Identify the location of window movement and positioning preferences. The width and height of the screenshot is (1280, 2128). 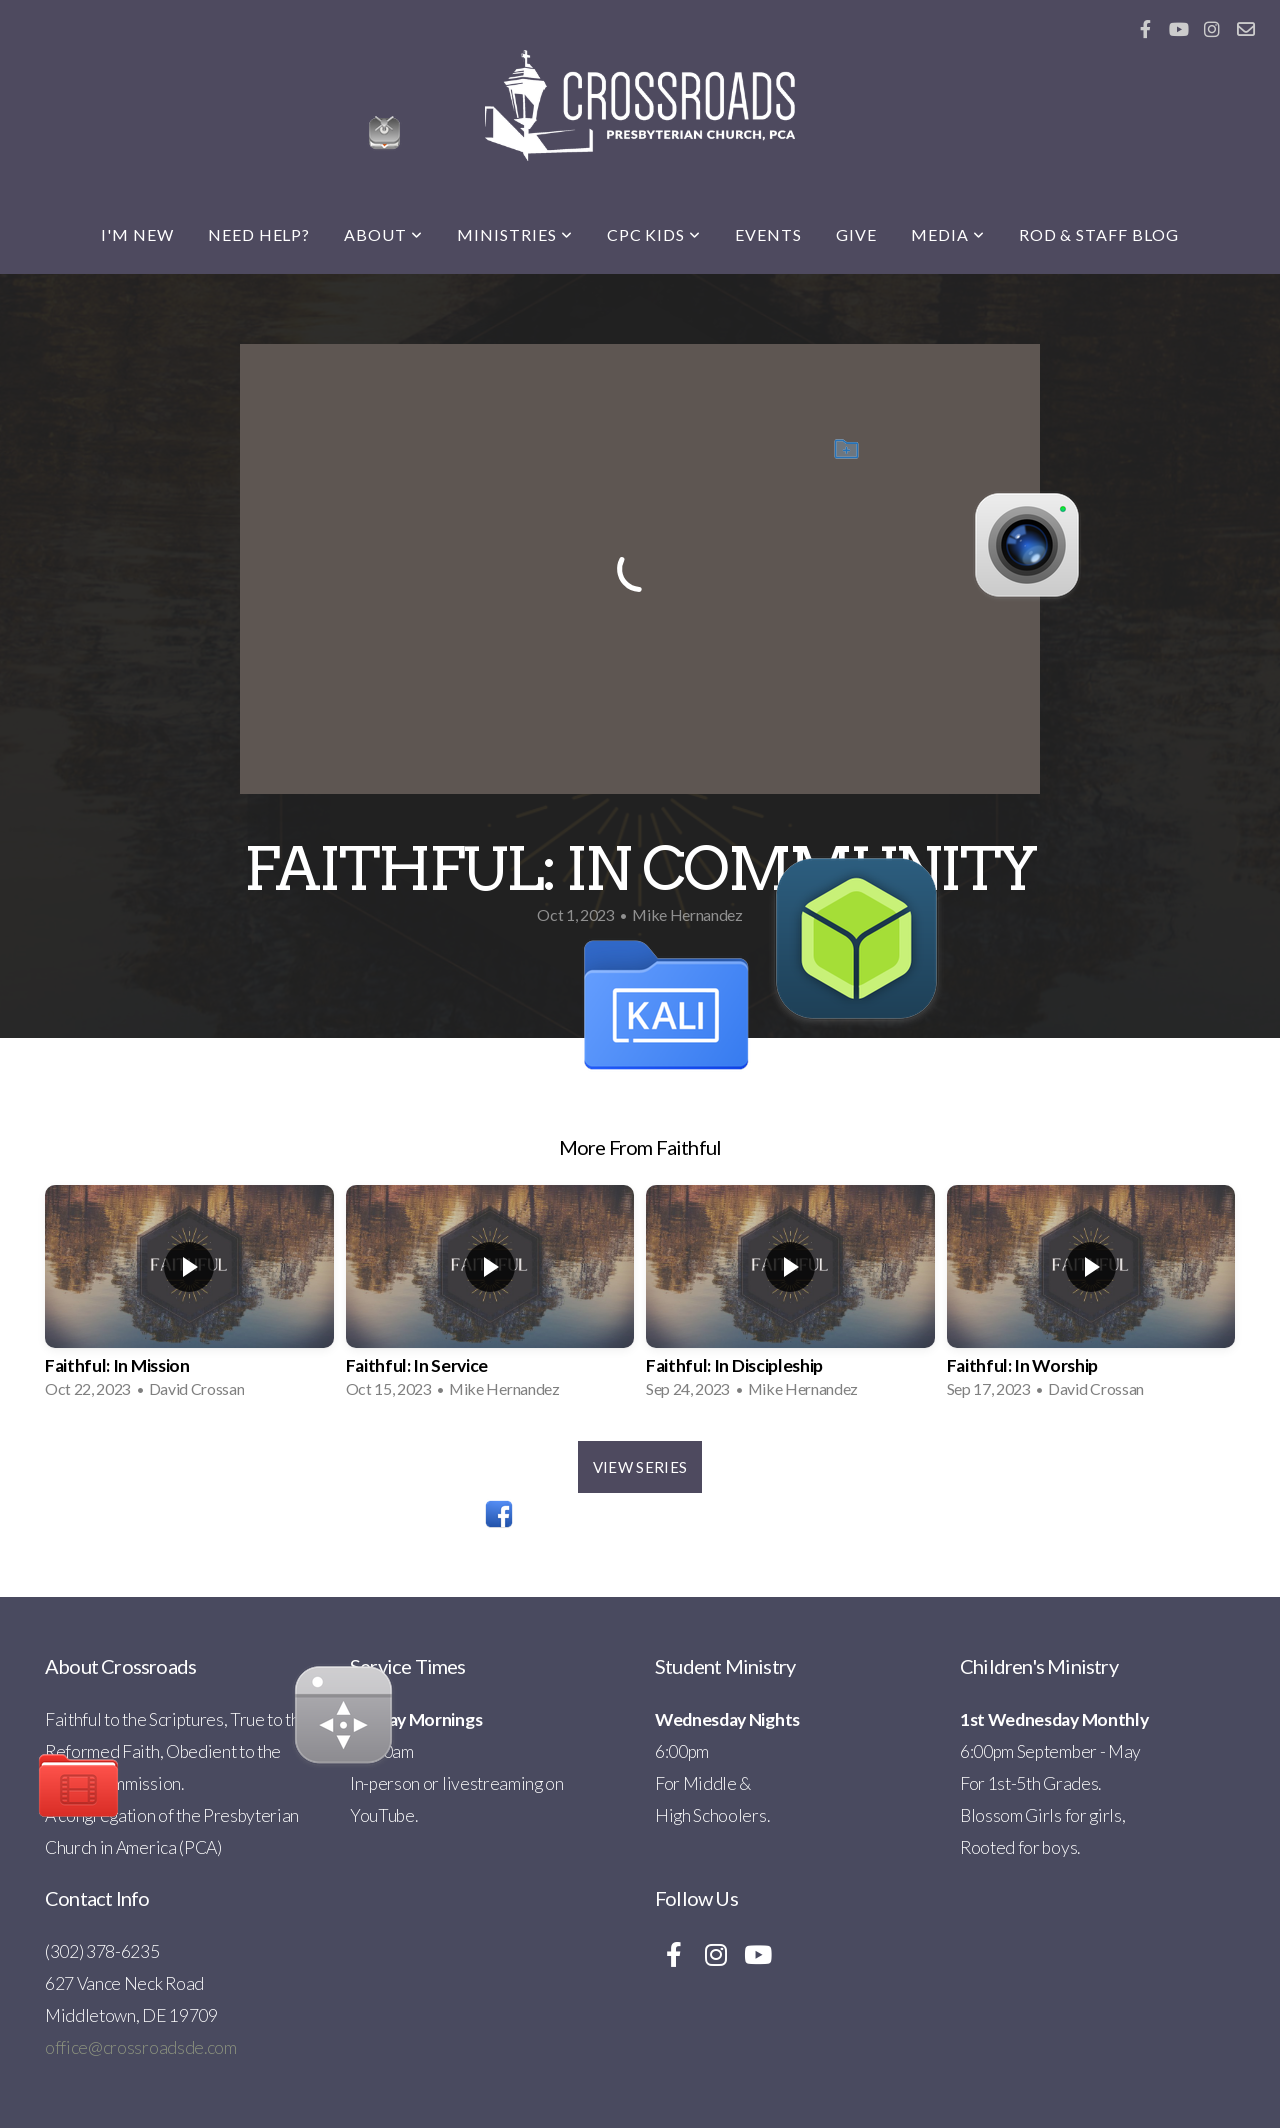
(343, 1716).